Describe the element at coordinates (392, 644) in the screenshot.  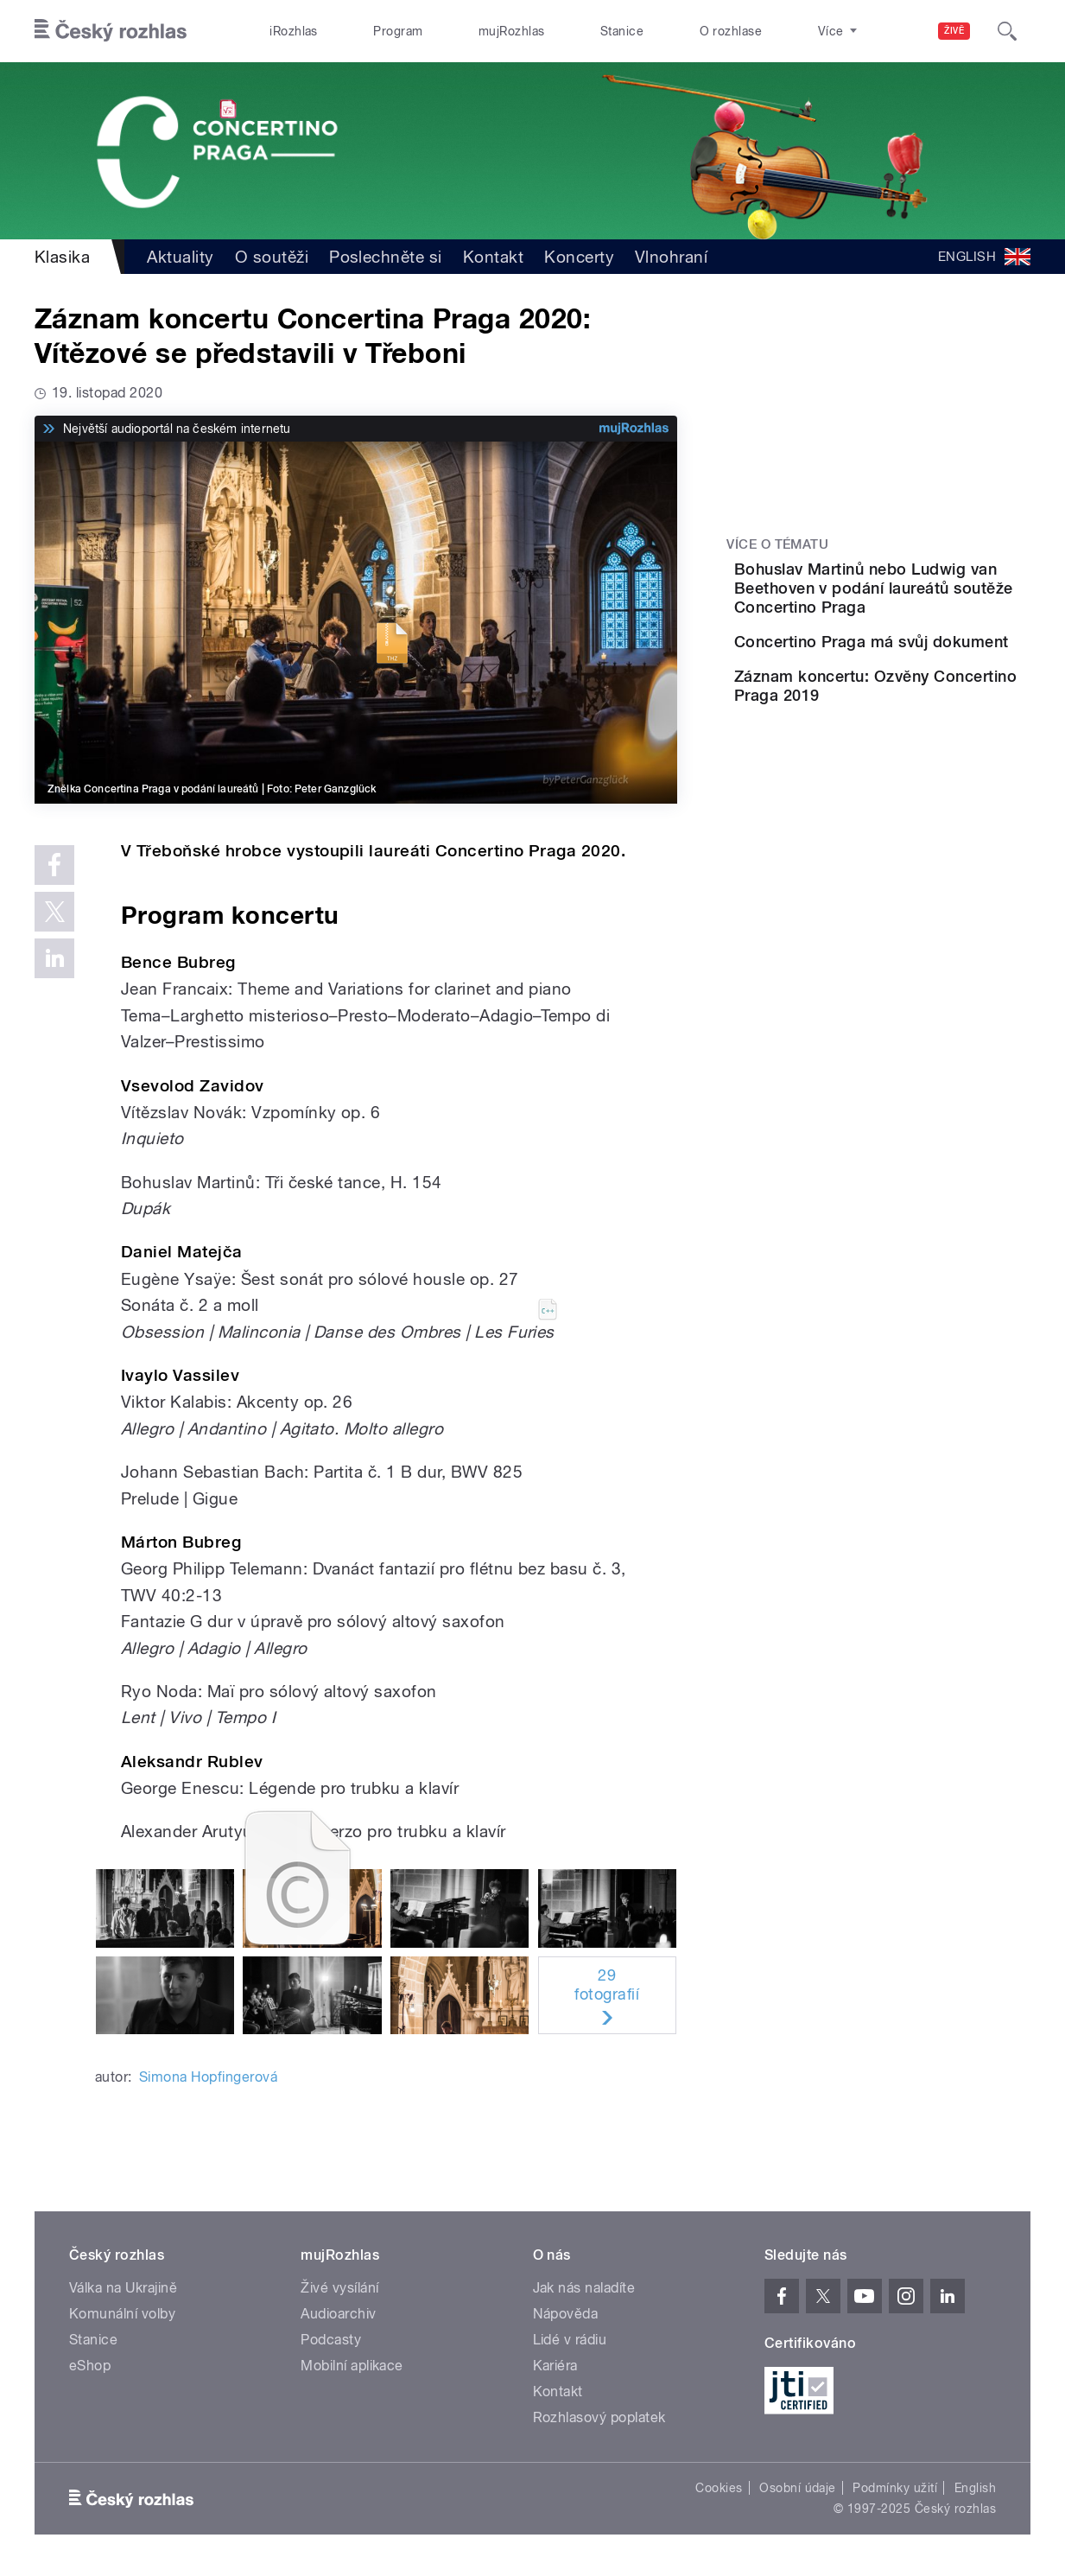
I see `a compressed THZ archive file` at that location.